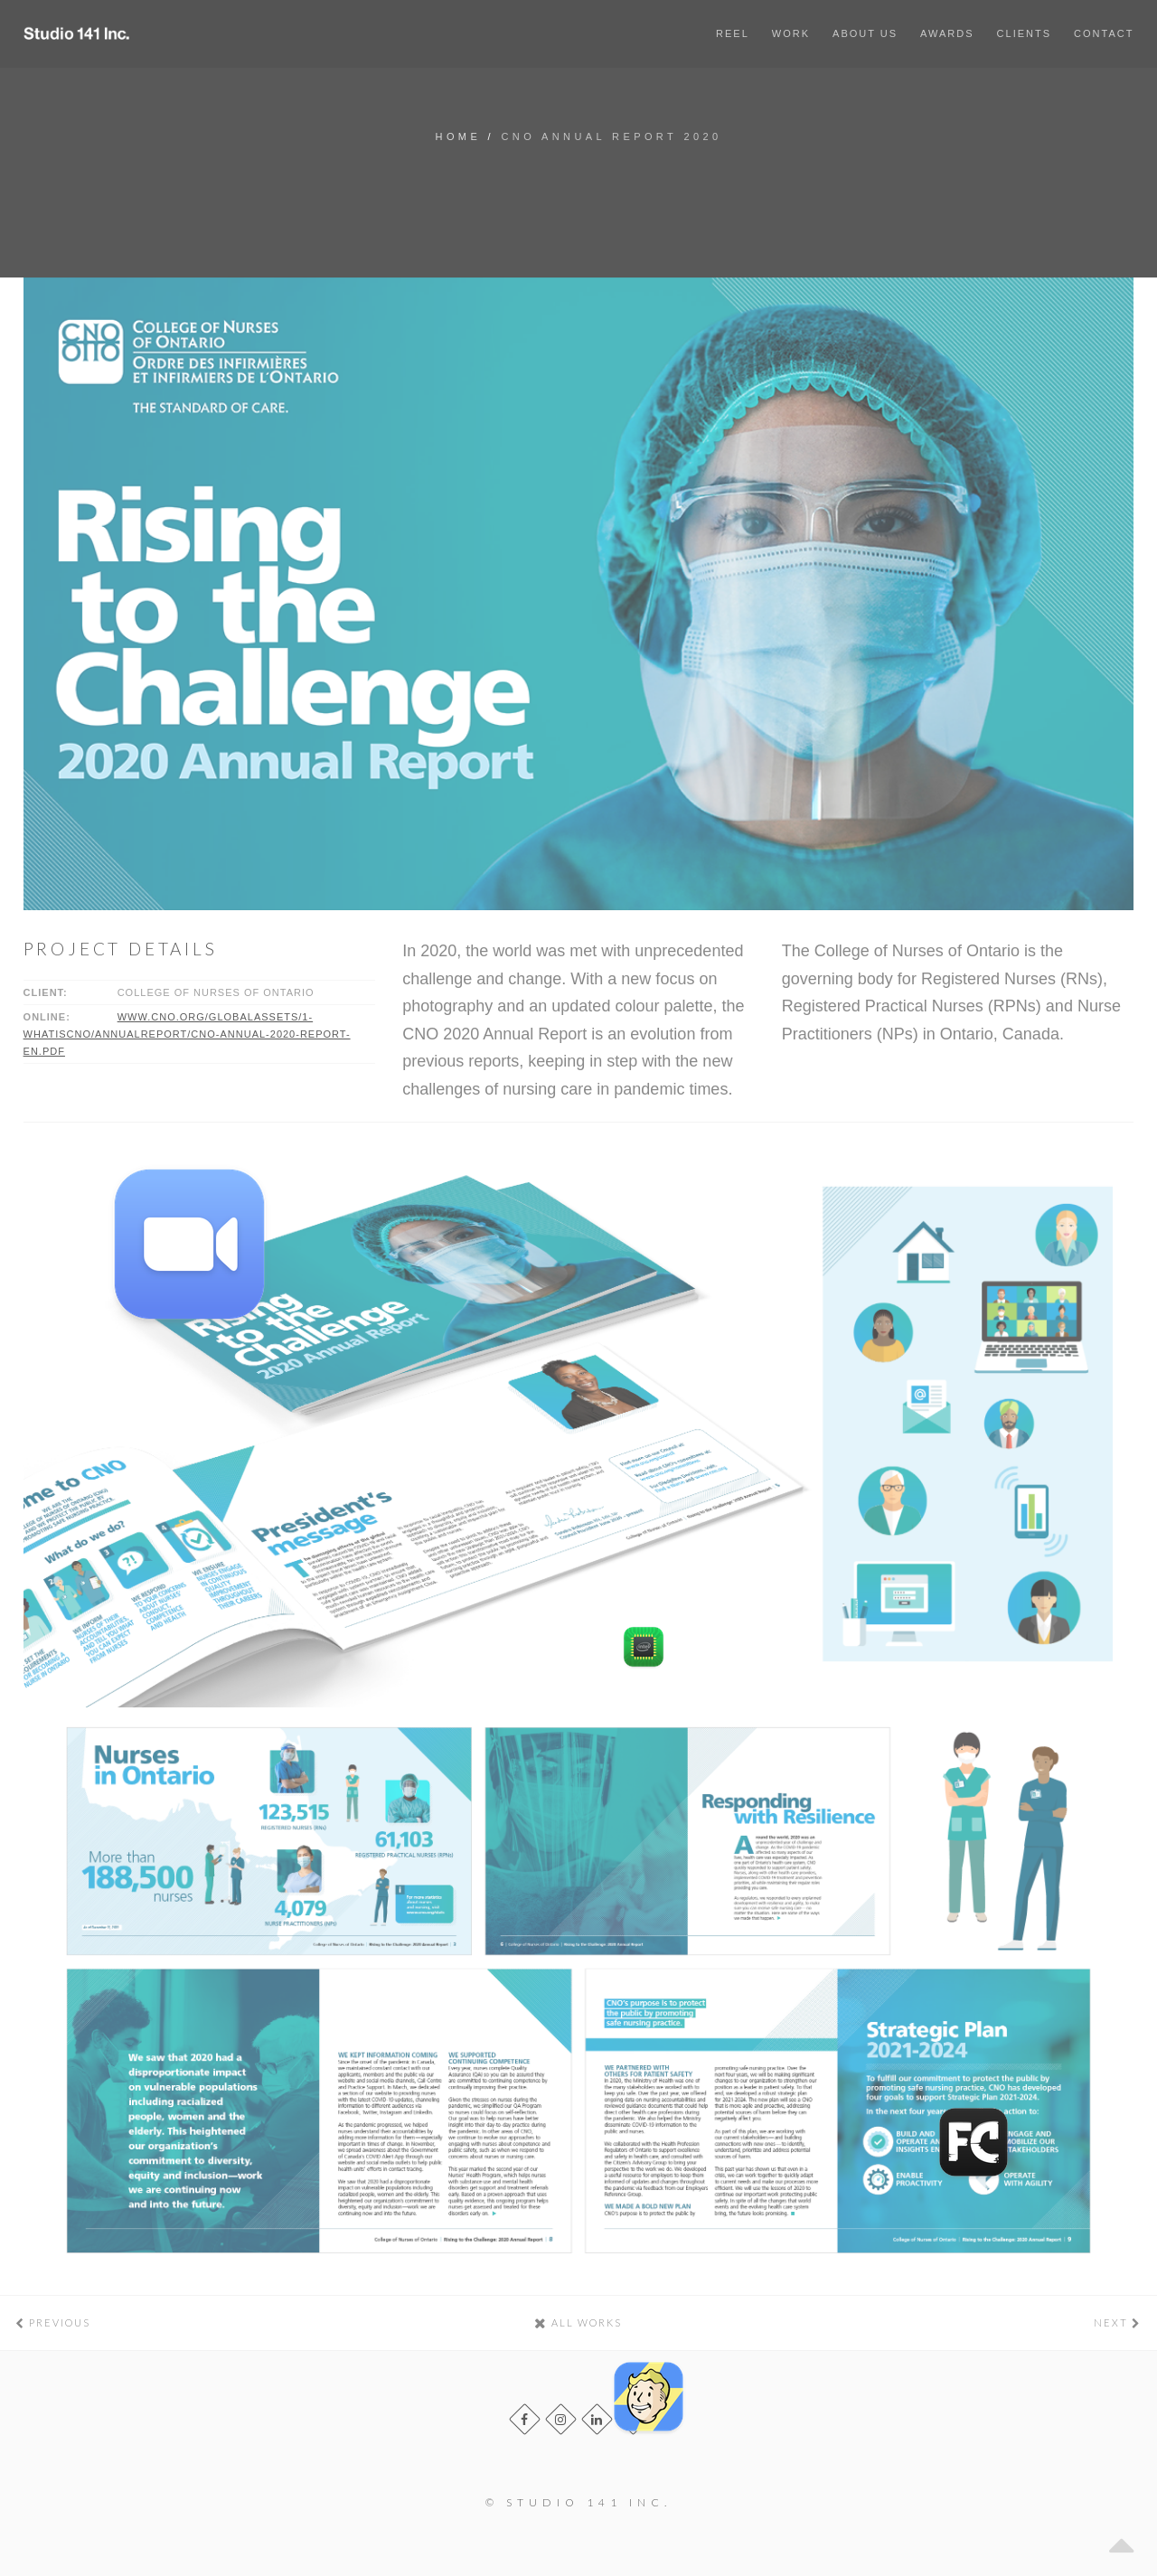  I want to click on launch Fallout 4 game, so click(648, 2396).